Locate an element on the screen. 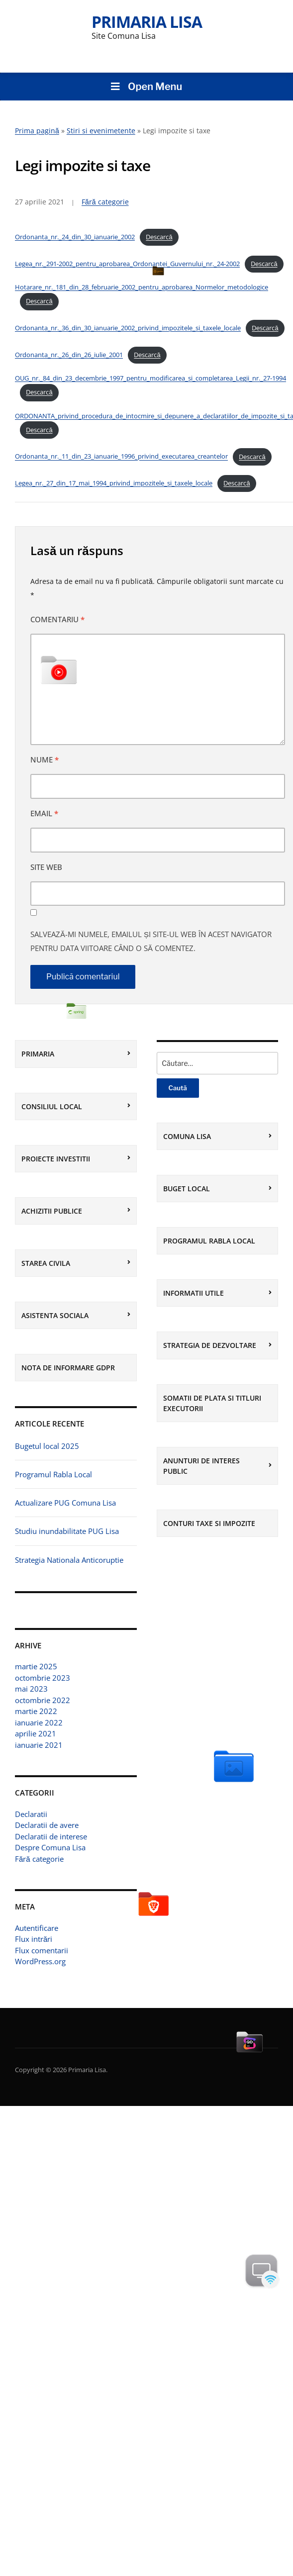 This screenshot has width=293, height=2576. open Brave browser downloads folder is located at coordinates (153, 1905).